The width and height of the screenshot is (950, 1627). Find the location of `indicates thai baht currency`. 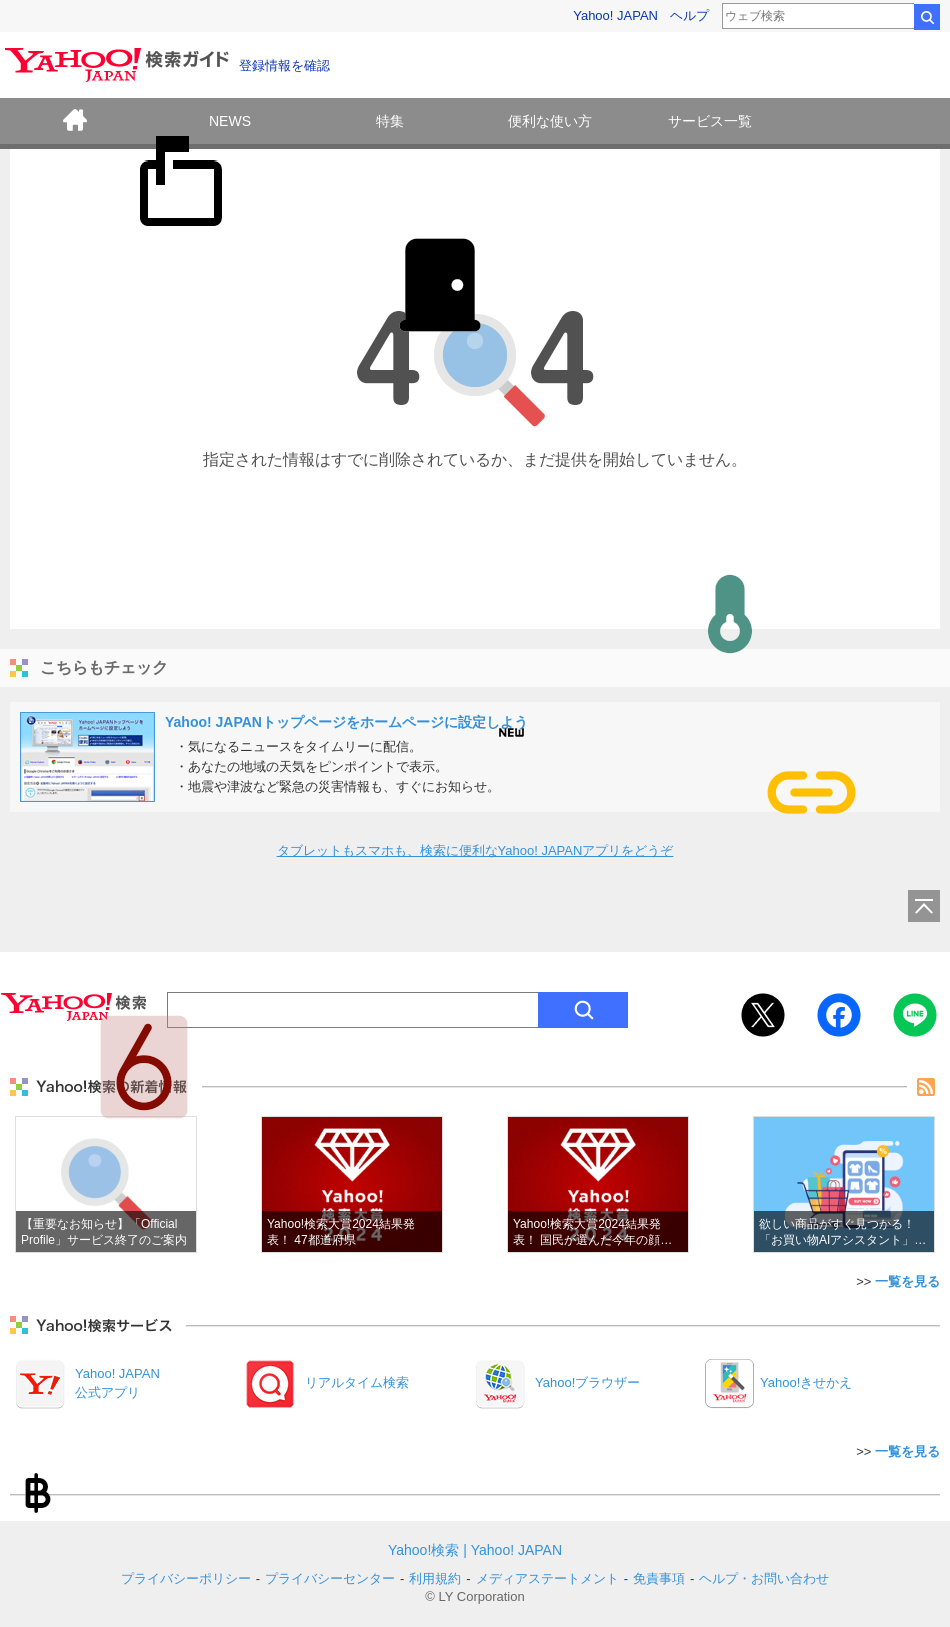

indicates thai baht currency is located at coordinates (38, 1493).